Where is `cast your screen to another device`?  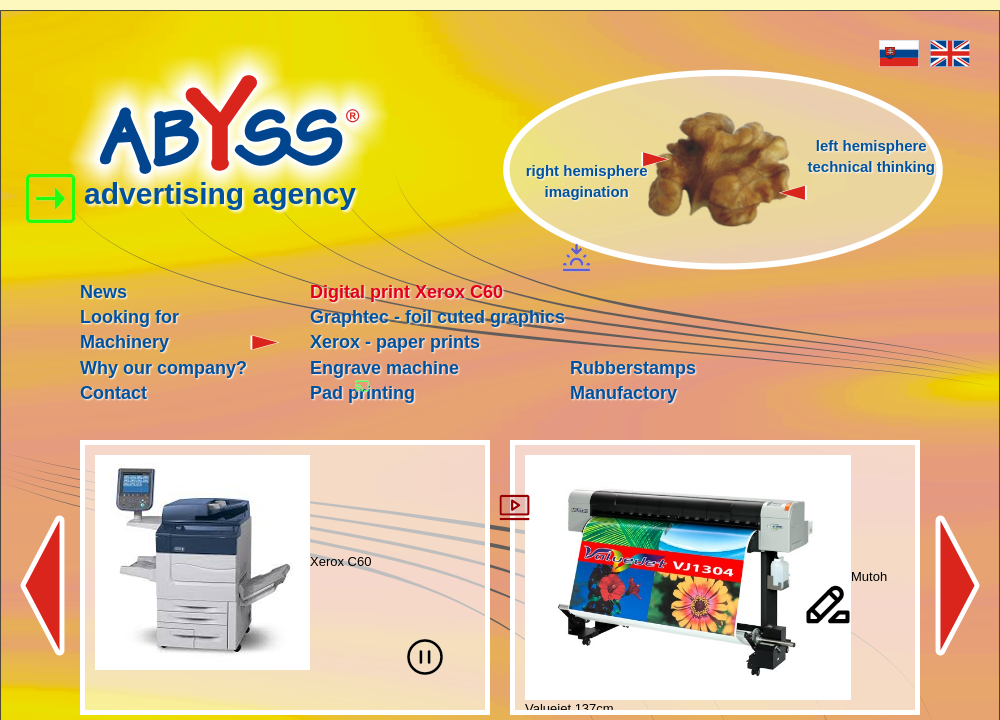 cast your screen to another device is located at coordinates (362, 386).